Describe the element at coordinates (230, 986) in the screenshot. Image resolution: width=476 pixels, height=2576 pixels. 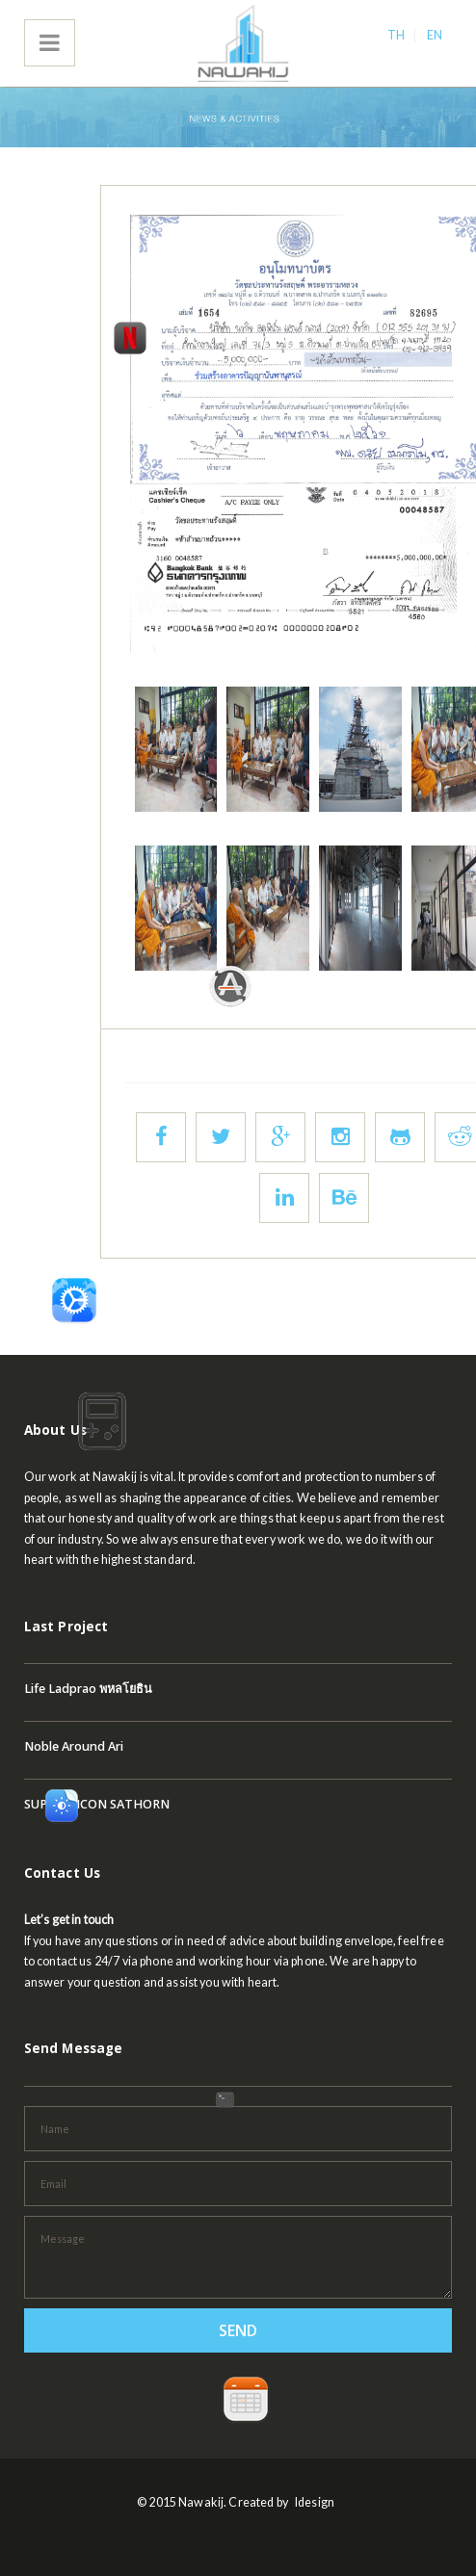
I see `check for available software updates` at that location.